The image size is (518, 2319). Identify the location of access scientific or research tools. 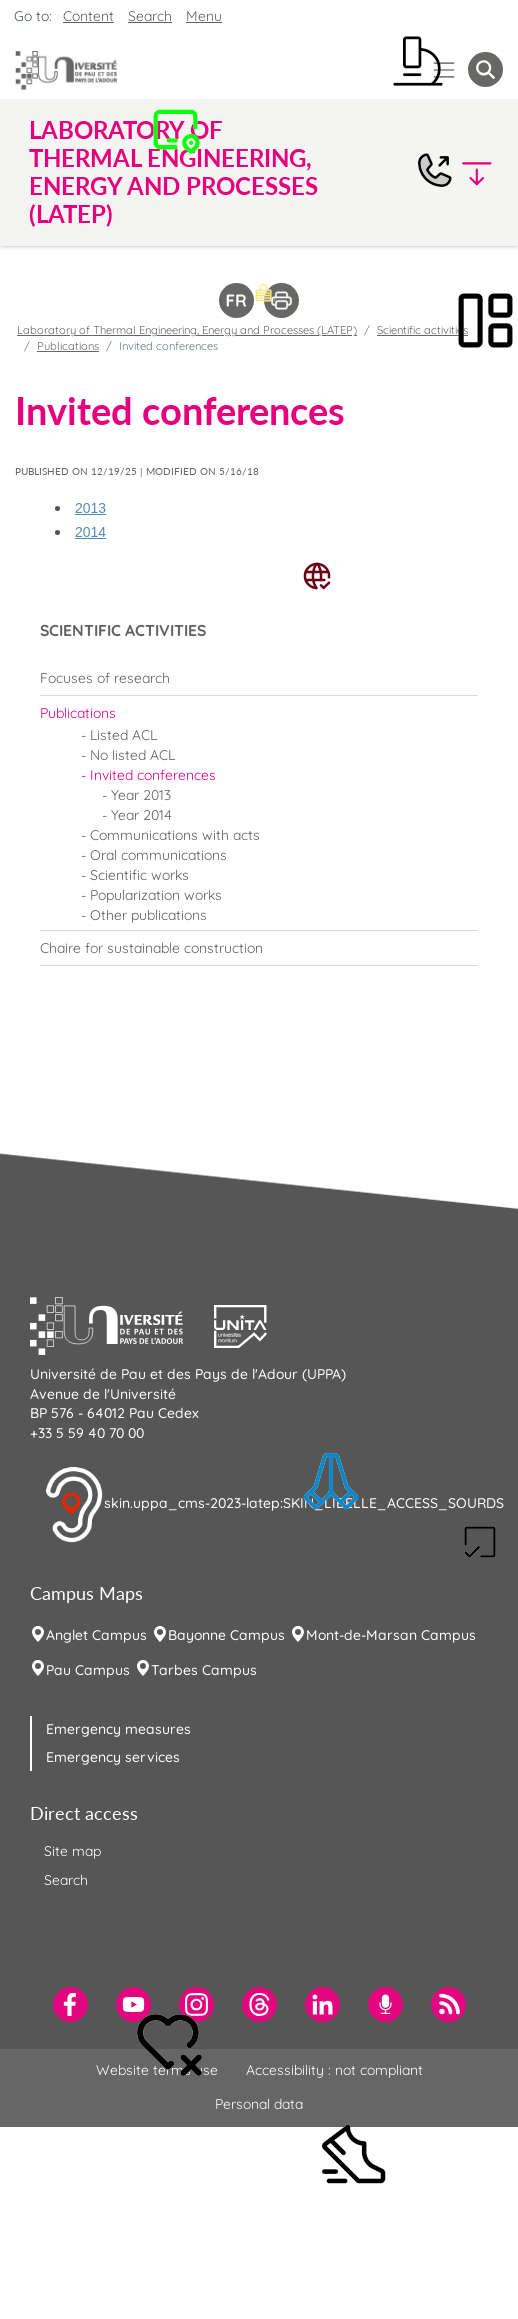
(418, 63).